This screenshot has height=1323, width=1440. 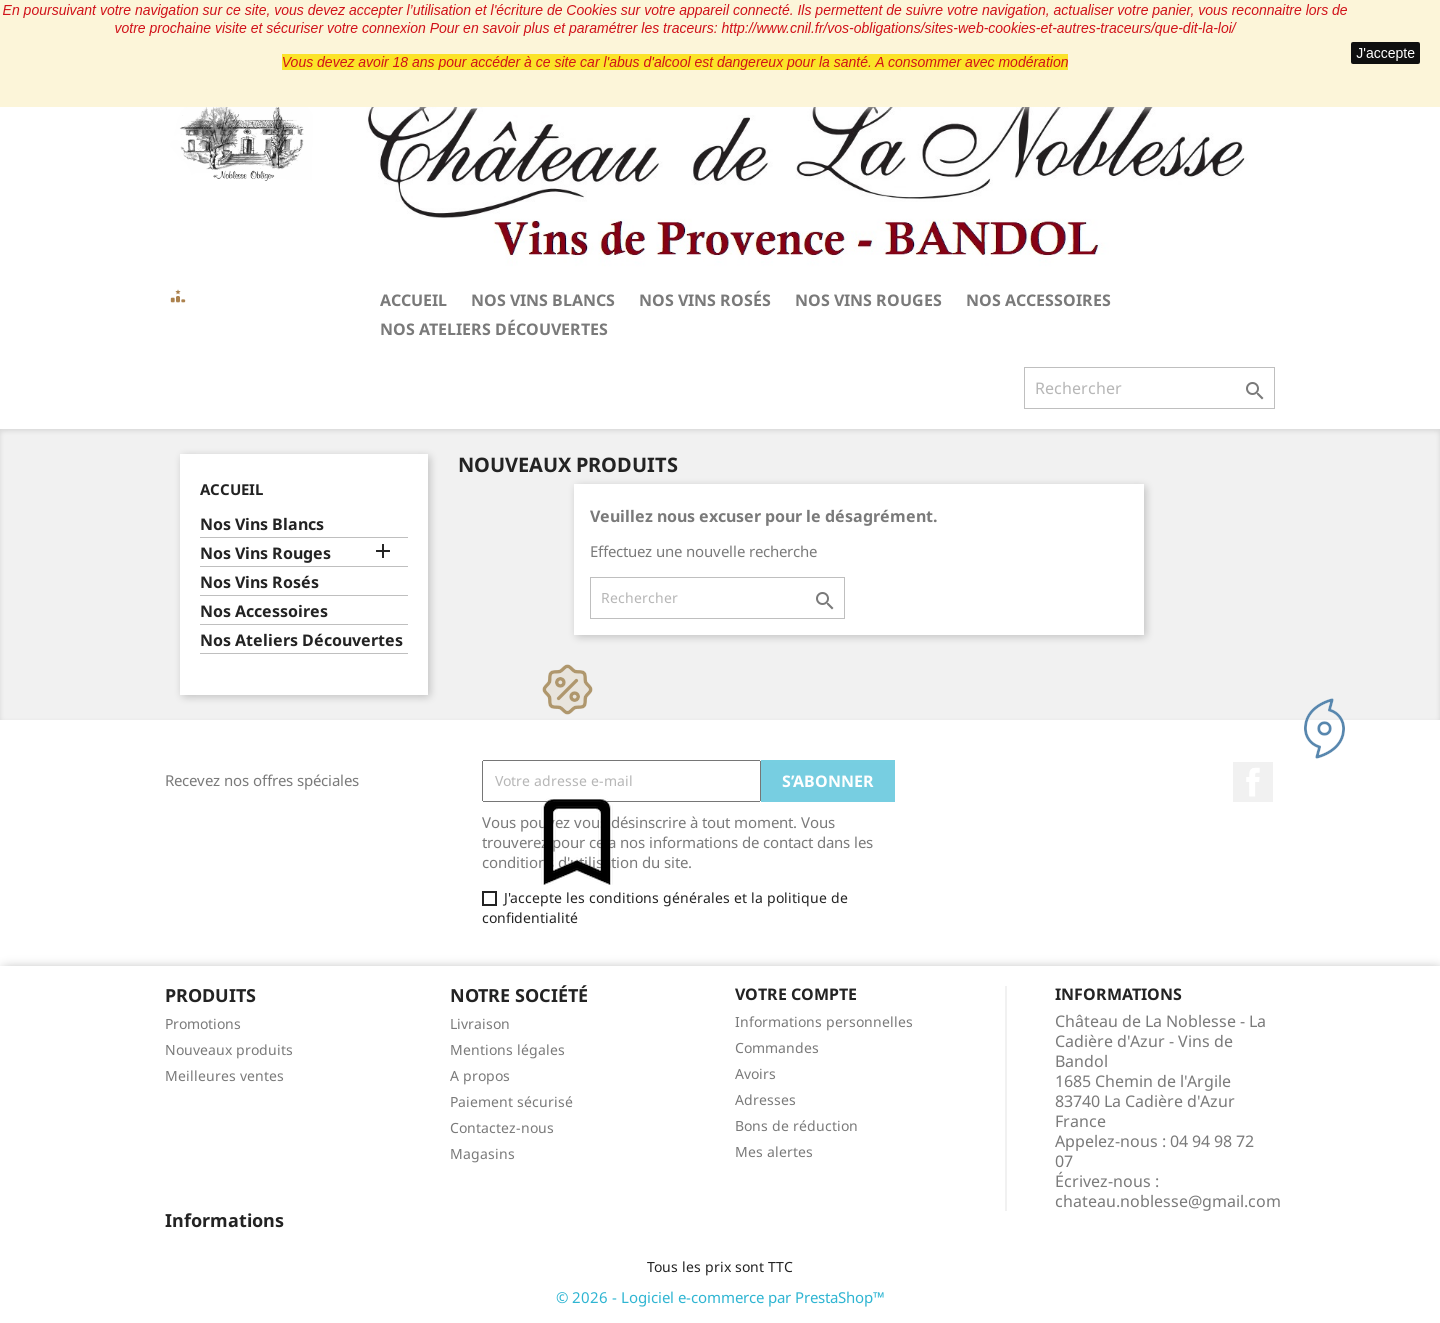 I want to click on save this item for later, so click(x=577, y=842).